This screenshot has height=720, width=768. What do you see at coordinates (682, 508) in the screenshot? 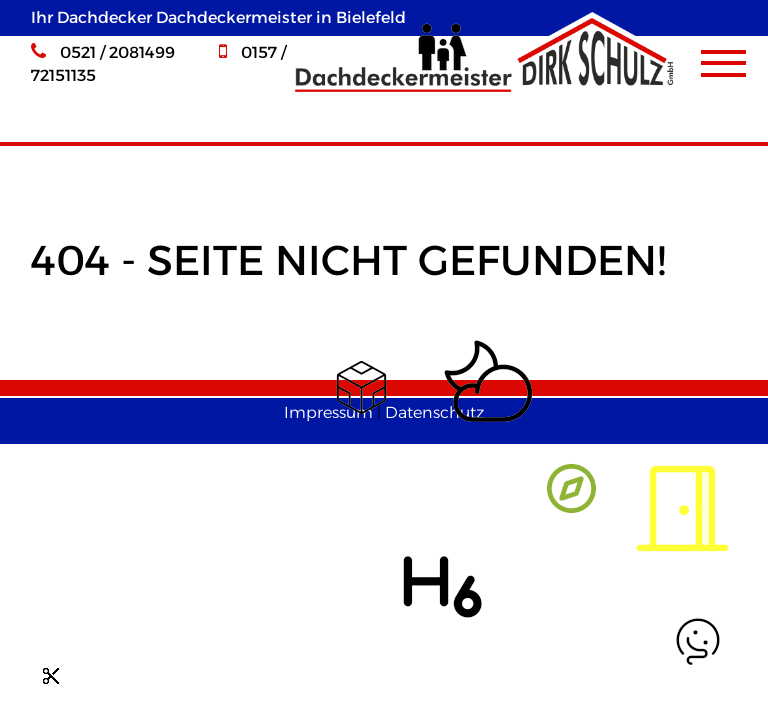
I see `log out or exit the current session` at bounding box center [682, 508].